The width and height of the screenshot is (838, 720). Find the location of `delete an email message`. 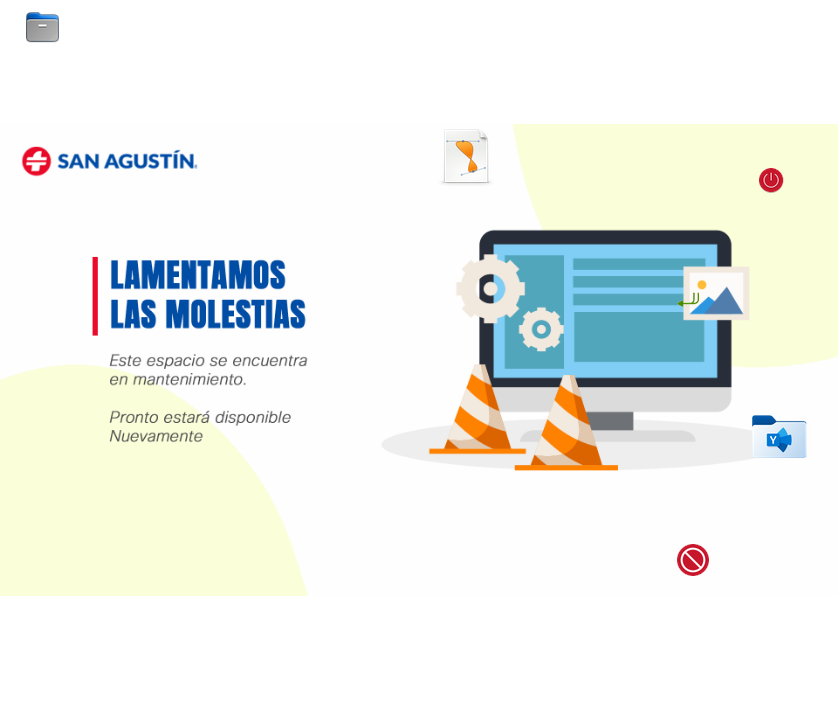

delete an email message is located at coordinates (693, 560).